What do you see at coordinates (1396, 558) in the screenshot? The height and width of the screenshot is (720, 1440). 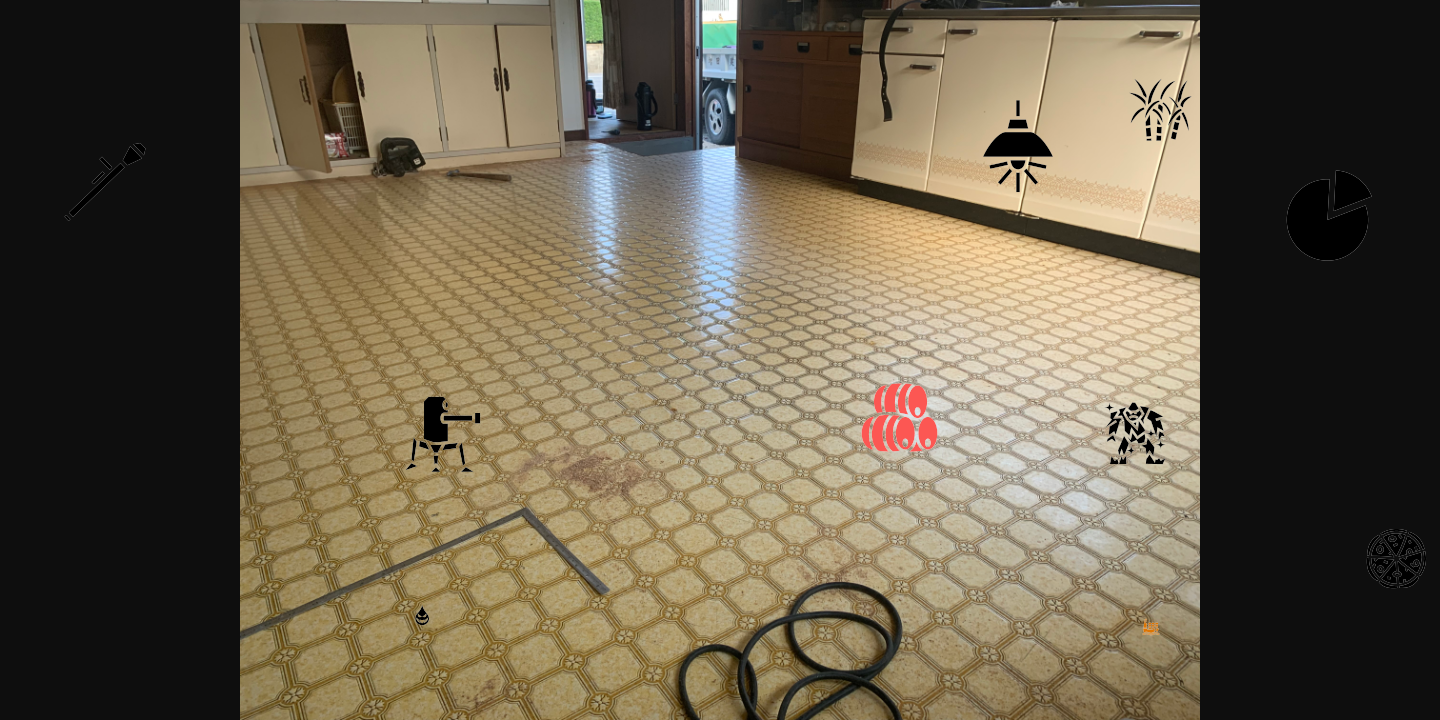 I see `food or restaurant category in a game menu` at bounding box center [1396, 558].